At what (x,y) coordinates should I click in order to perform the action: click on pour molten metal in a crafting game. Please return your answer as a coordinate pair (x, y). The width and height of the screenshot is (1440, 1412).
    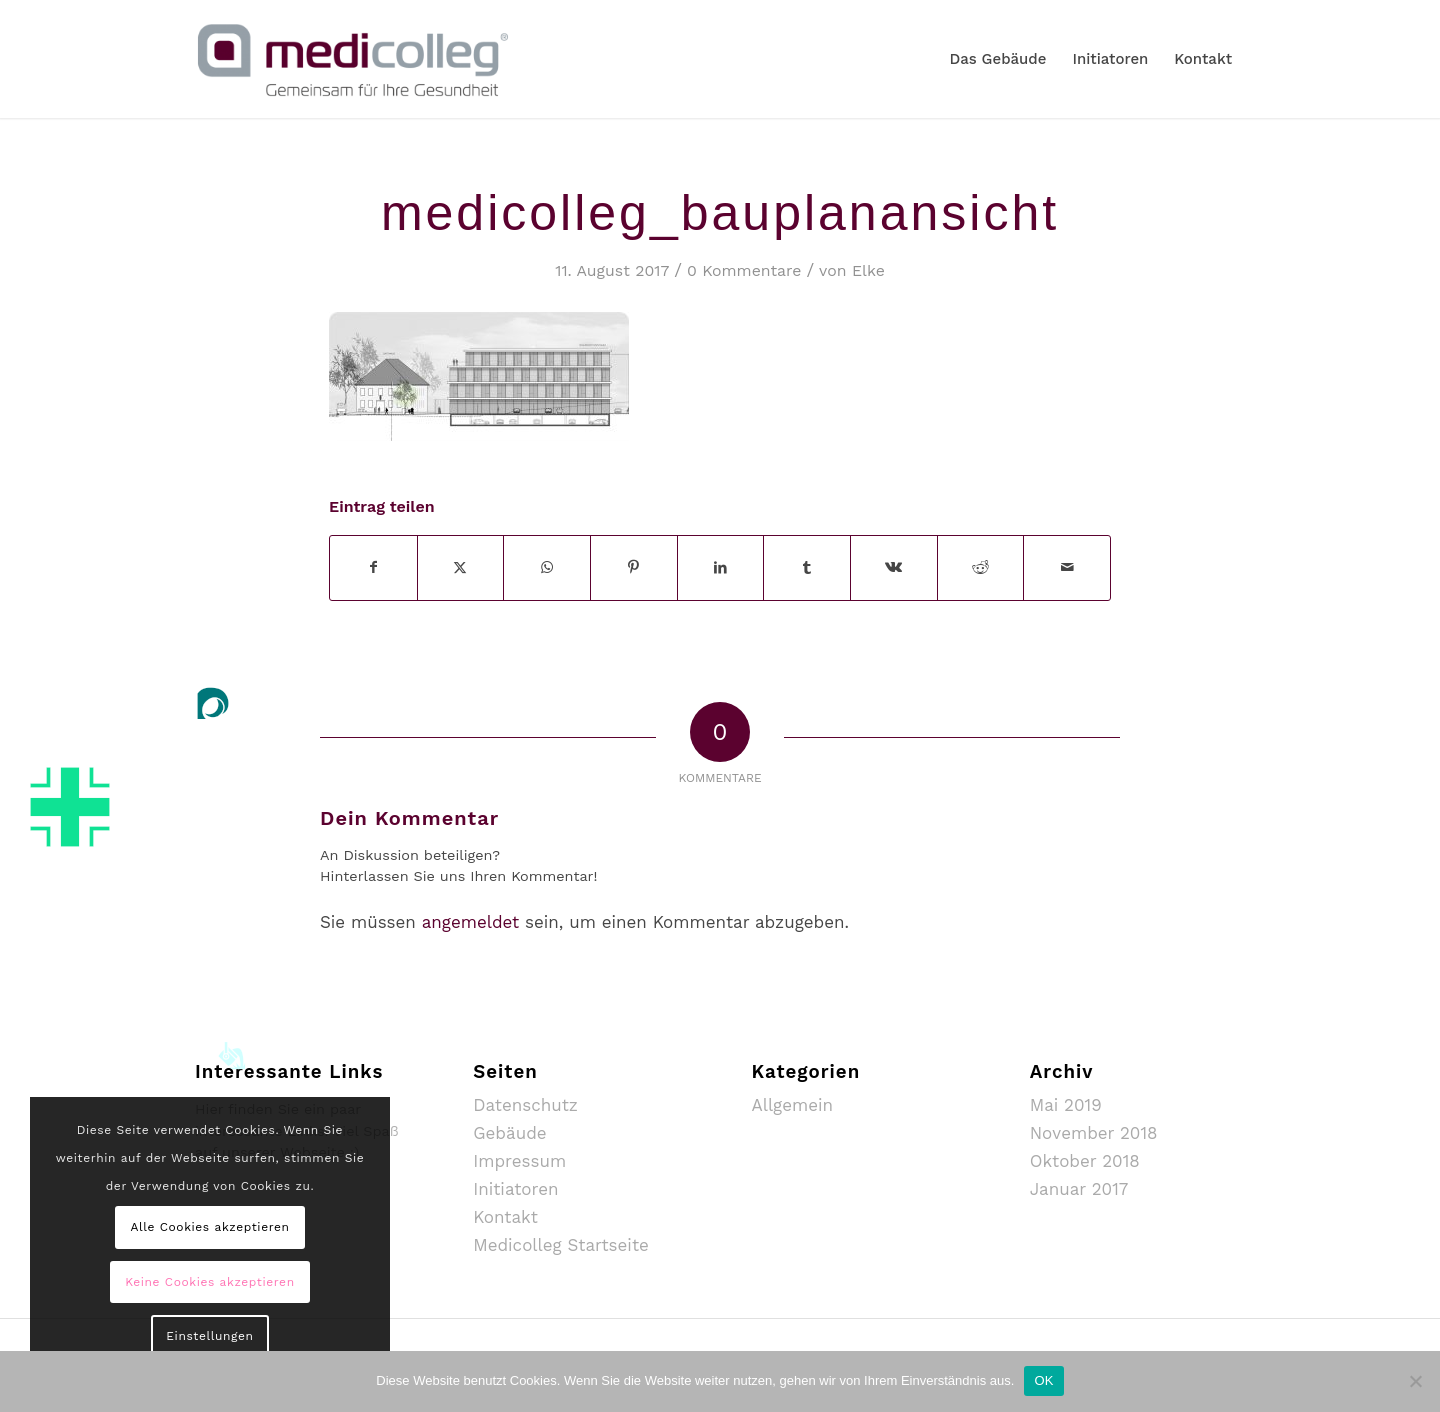
    Looking at the image, I should click on (231, 1055).